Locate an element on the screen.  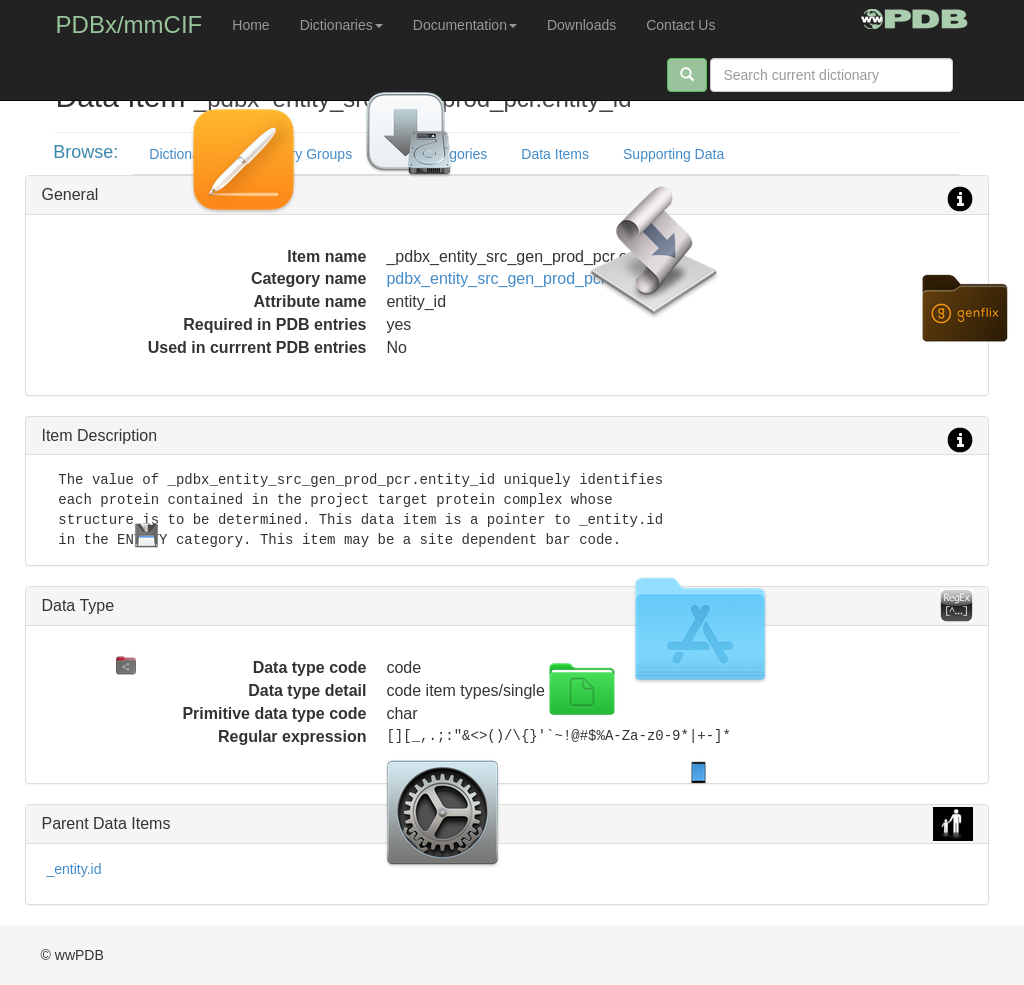
open documents folder is located at coordinates (582, 689).